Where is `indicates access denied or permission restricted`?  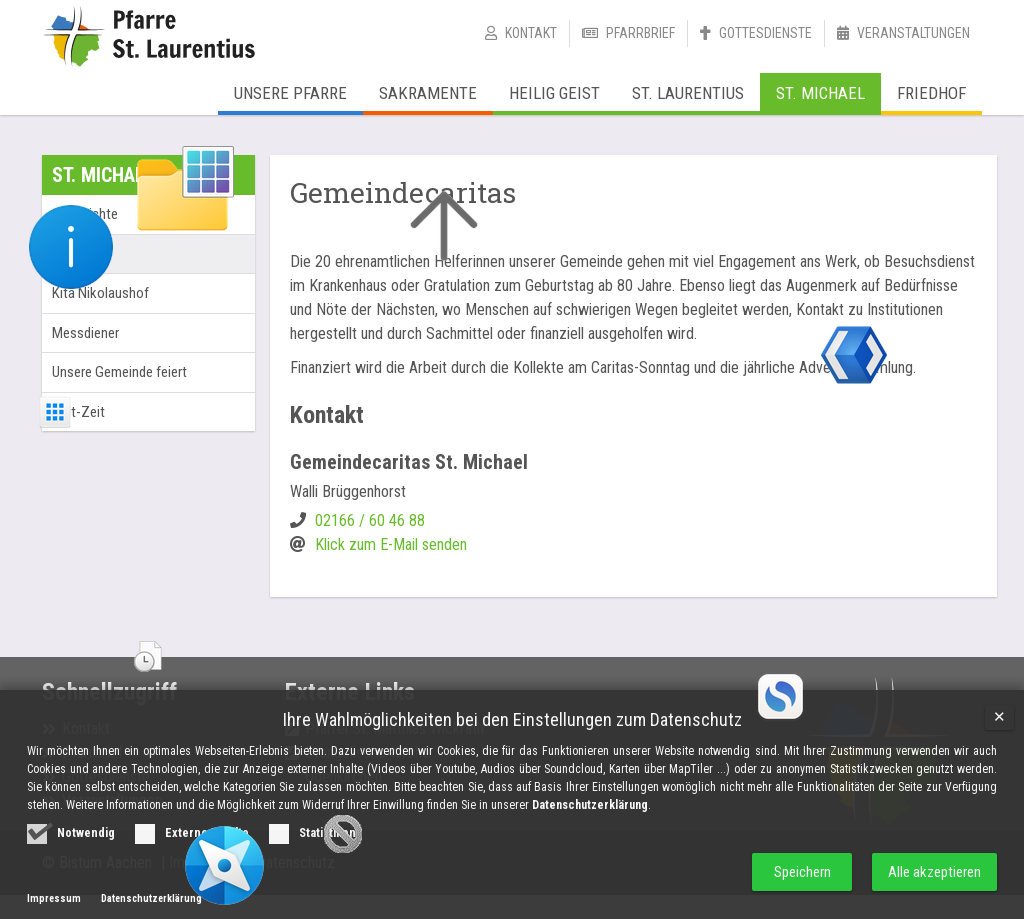
indicates access denied or permission restricted is located at coordinates (343, 834).